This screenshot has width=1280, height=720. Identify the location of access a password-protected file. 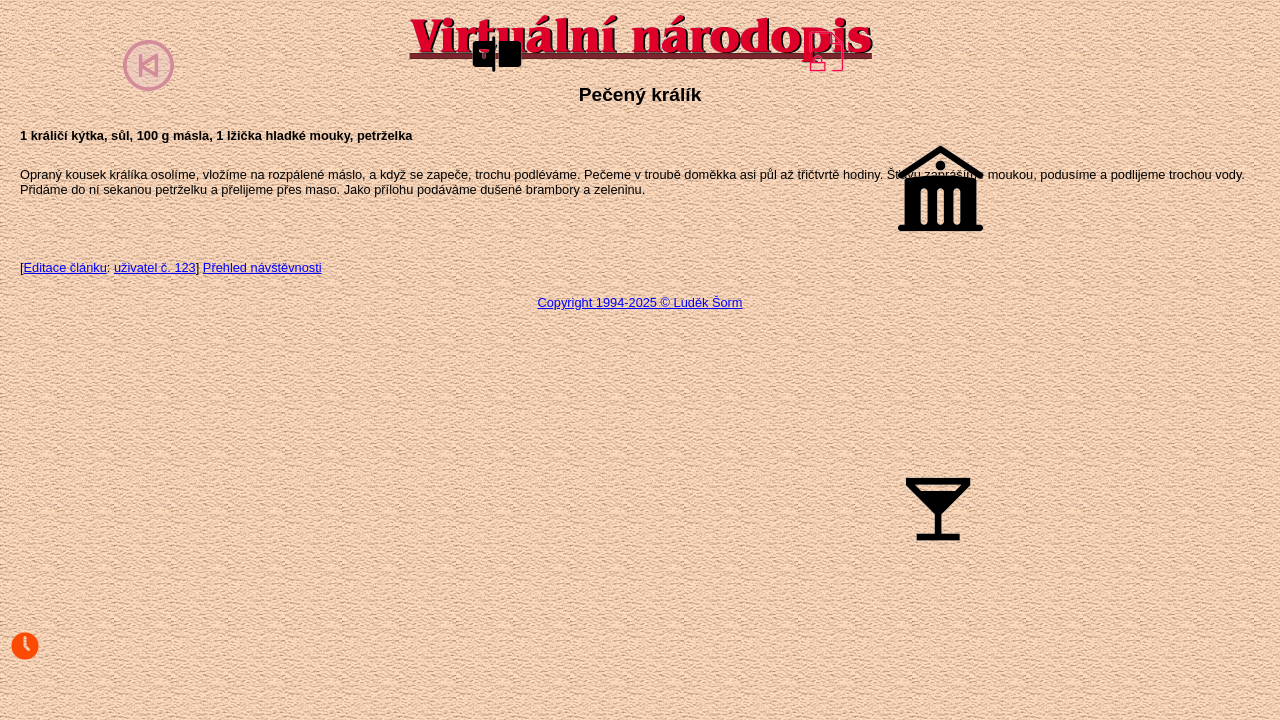
(826, 51).